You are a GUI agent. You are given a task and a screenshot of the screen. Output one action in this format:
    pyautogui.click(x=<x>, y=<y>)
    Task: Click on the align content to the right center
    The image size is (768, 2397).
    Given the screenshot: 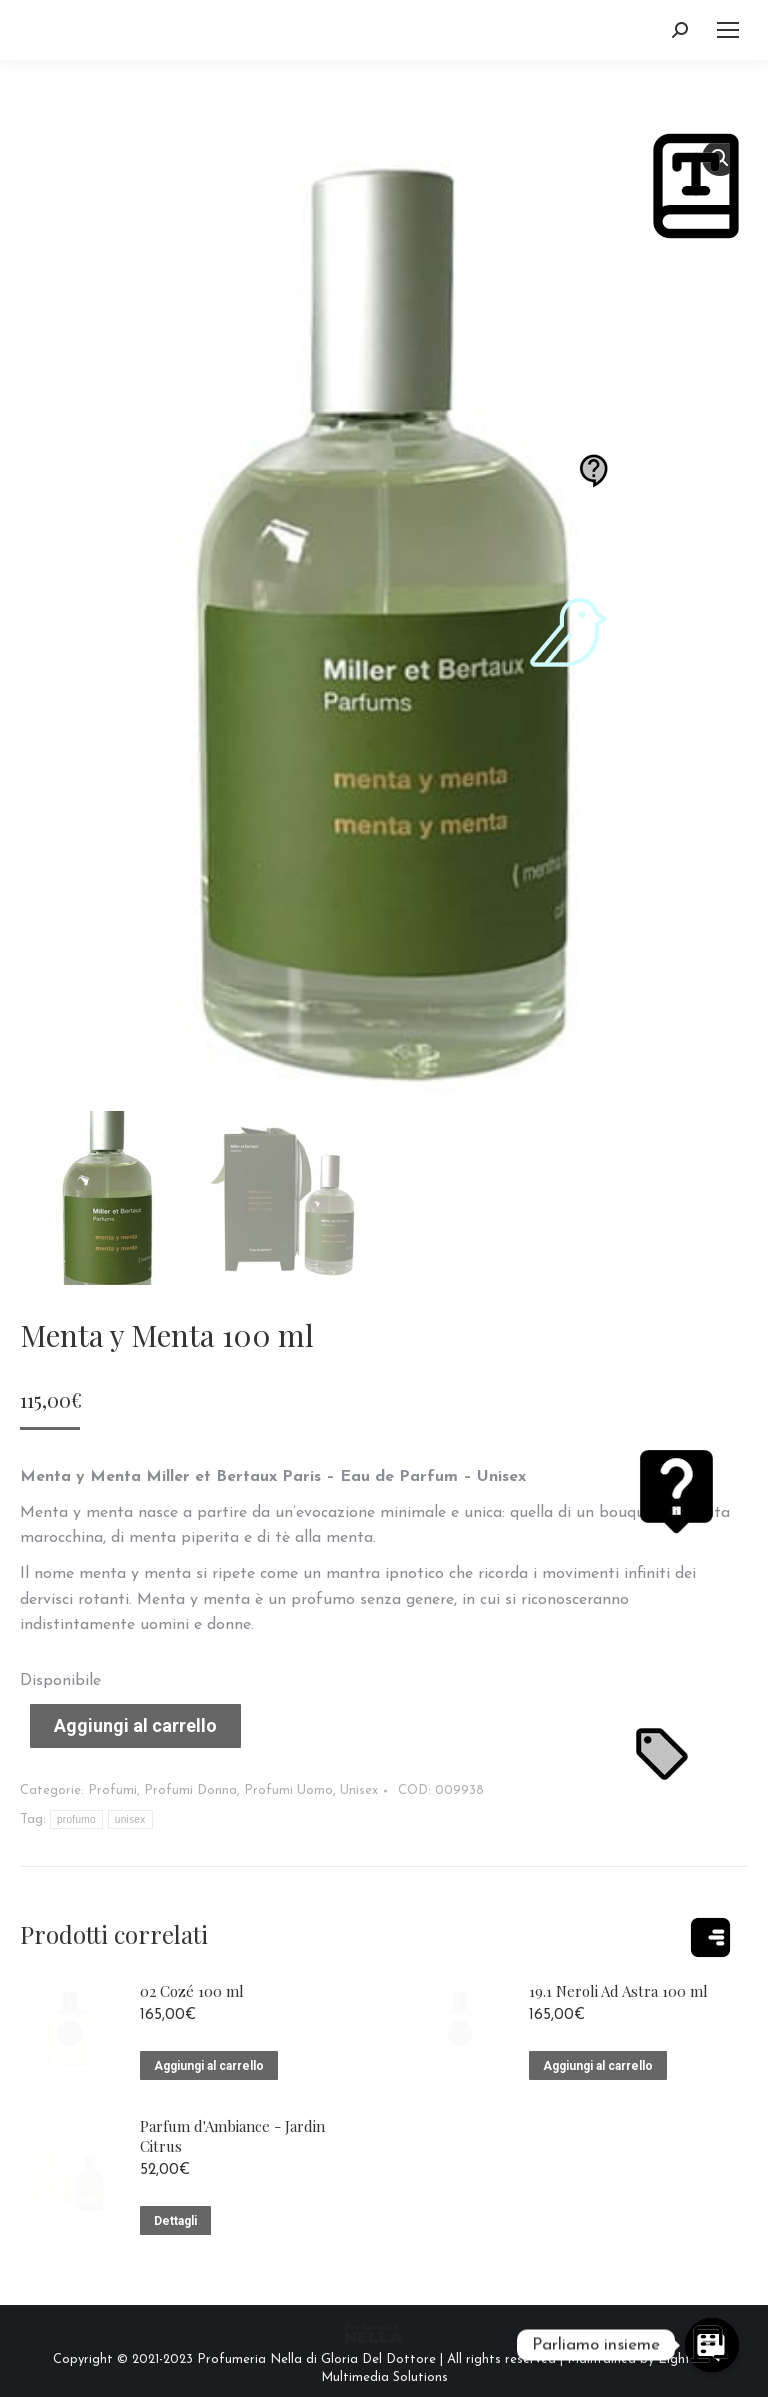 What is the action you would take?
    pyautogui.click(x=710, y=1937)
    